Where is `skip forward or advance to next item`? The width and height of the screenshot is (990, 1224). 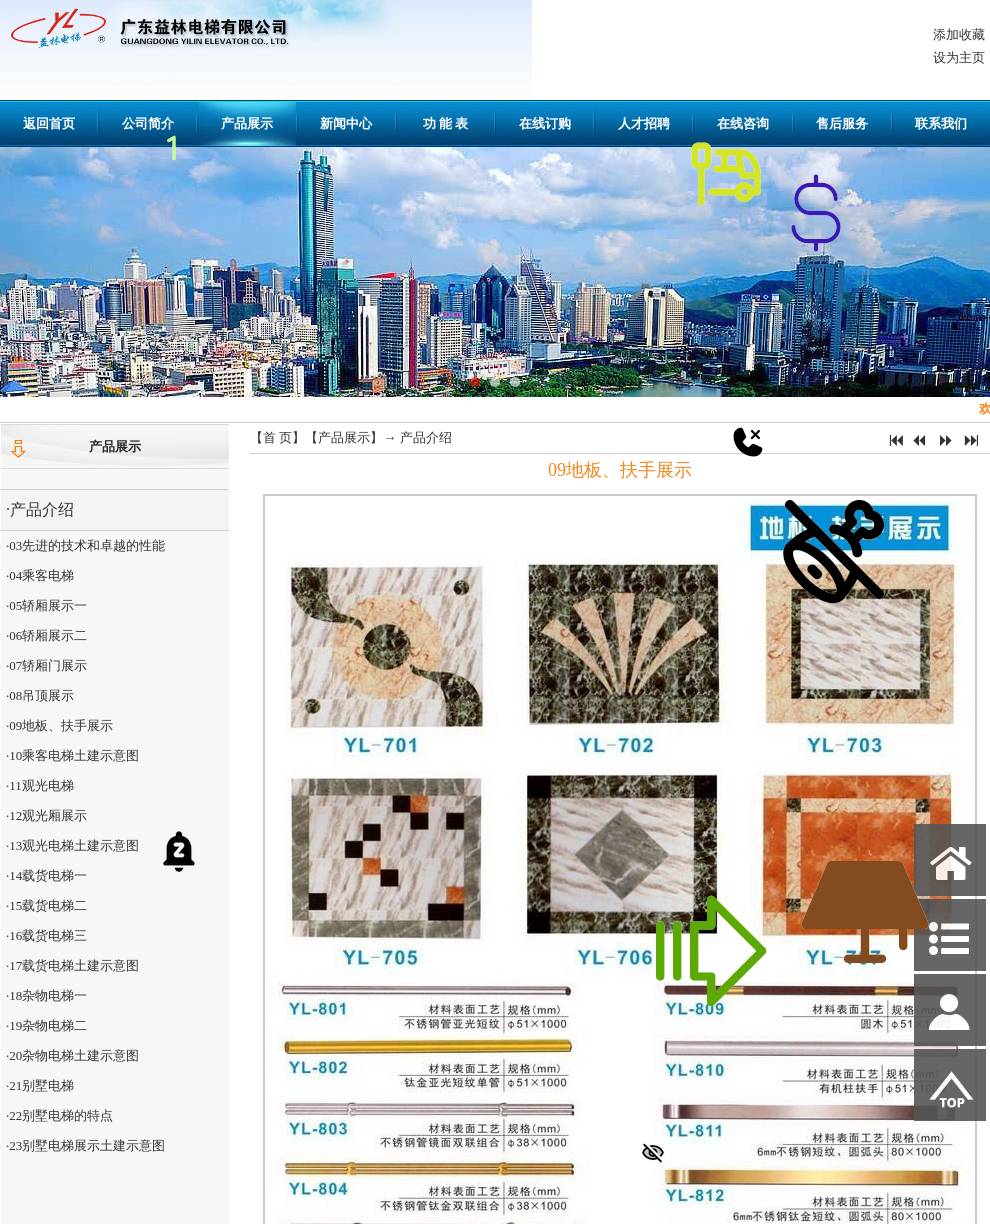
skip forward or advance to next item is located at coordinates (707, 951).